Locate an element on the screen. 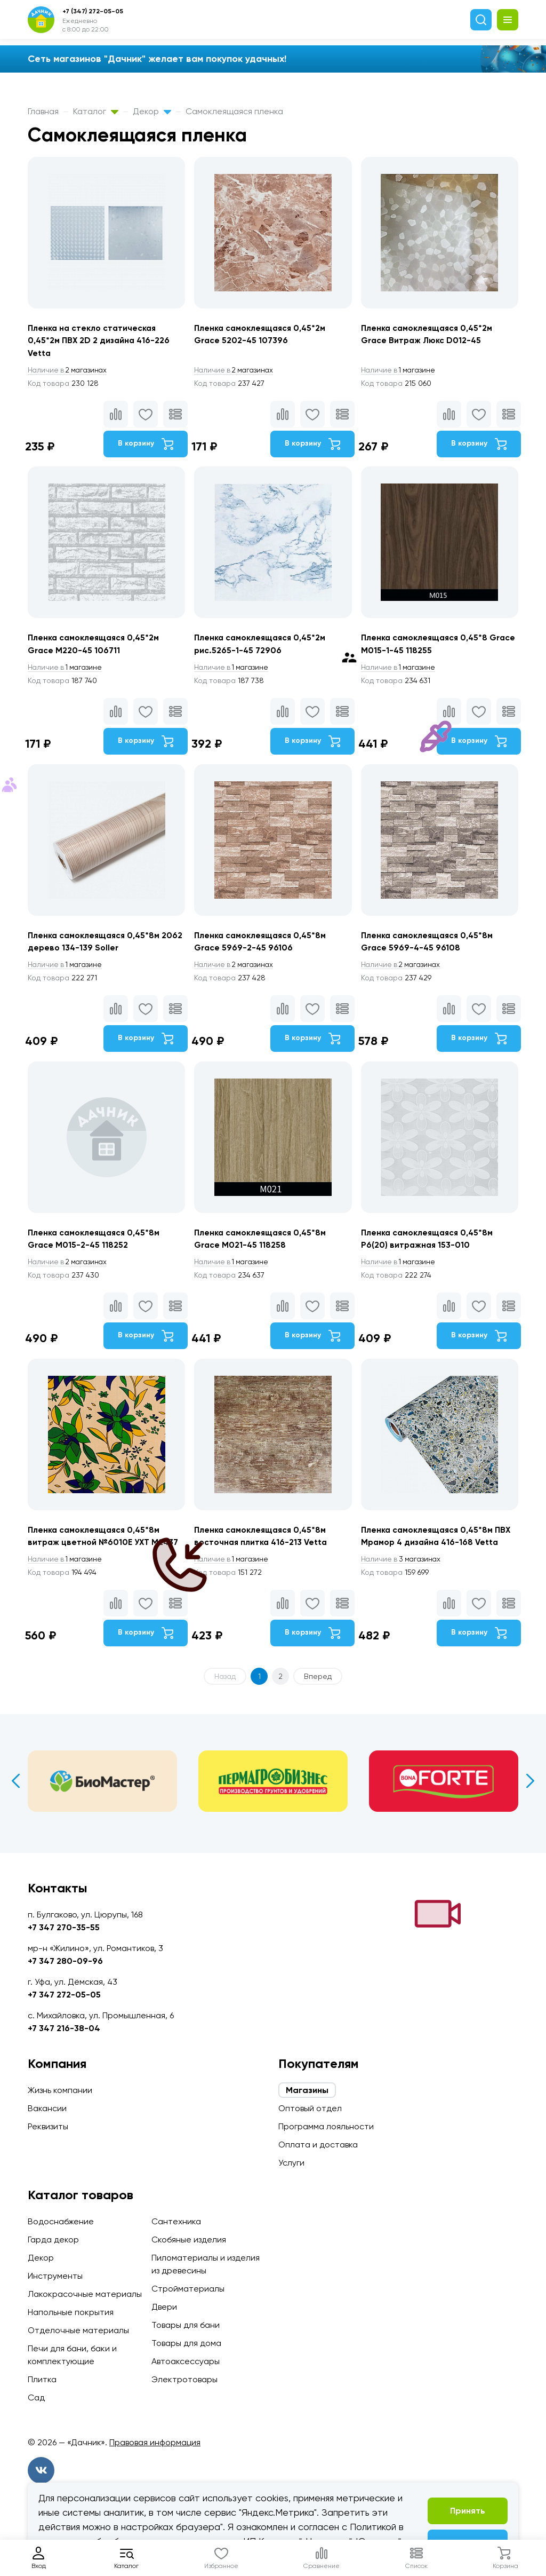  view friends list is located at coordinates (9, 784).